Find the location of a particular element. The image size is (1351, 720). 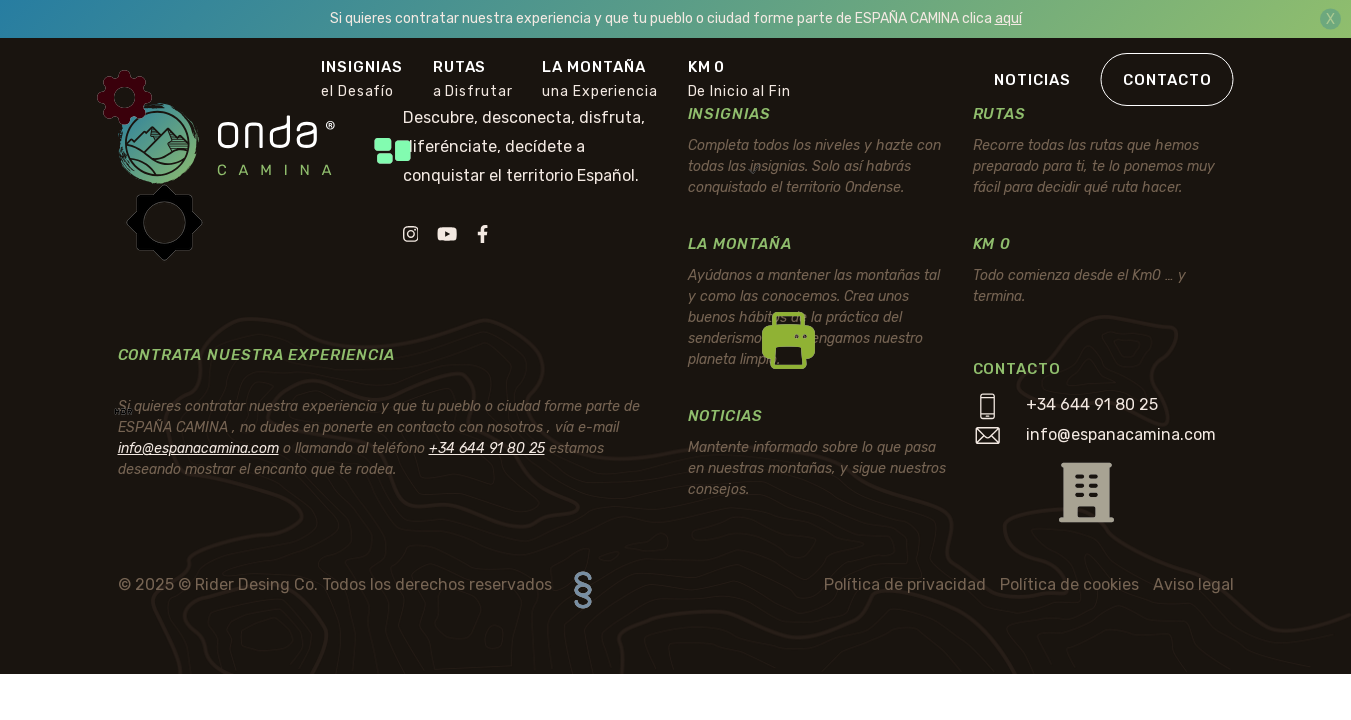

view office or workplace information is located at coordinates (1086, 492).